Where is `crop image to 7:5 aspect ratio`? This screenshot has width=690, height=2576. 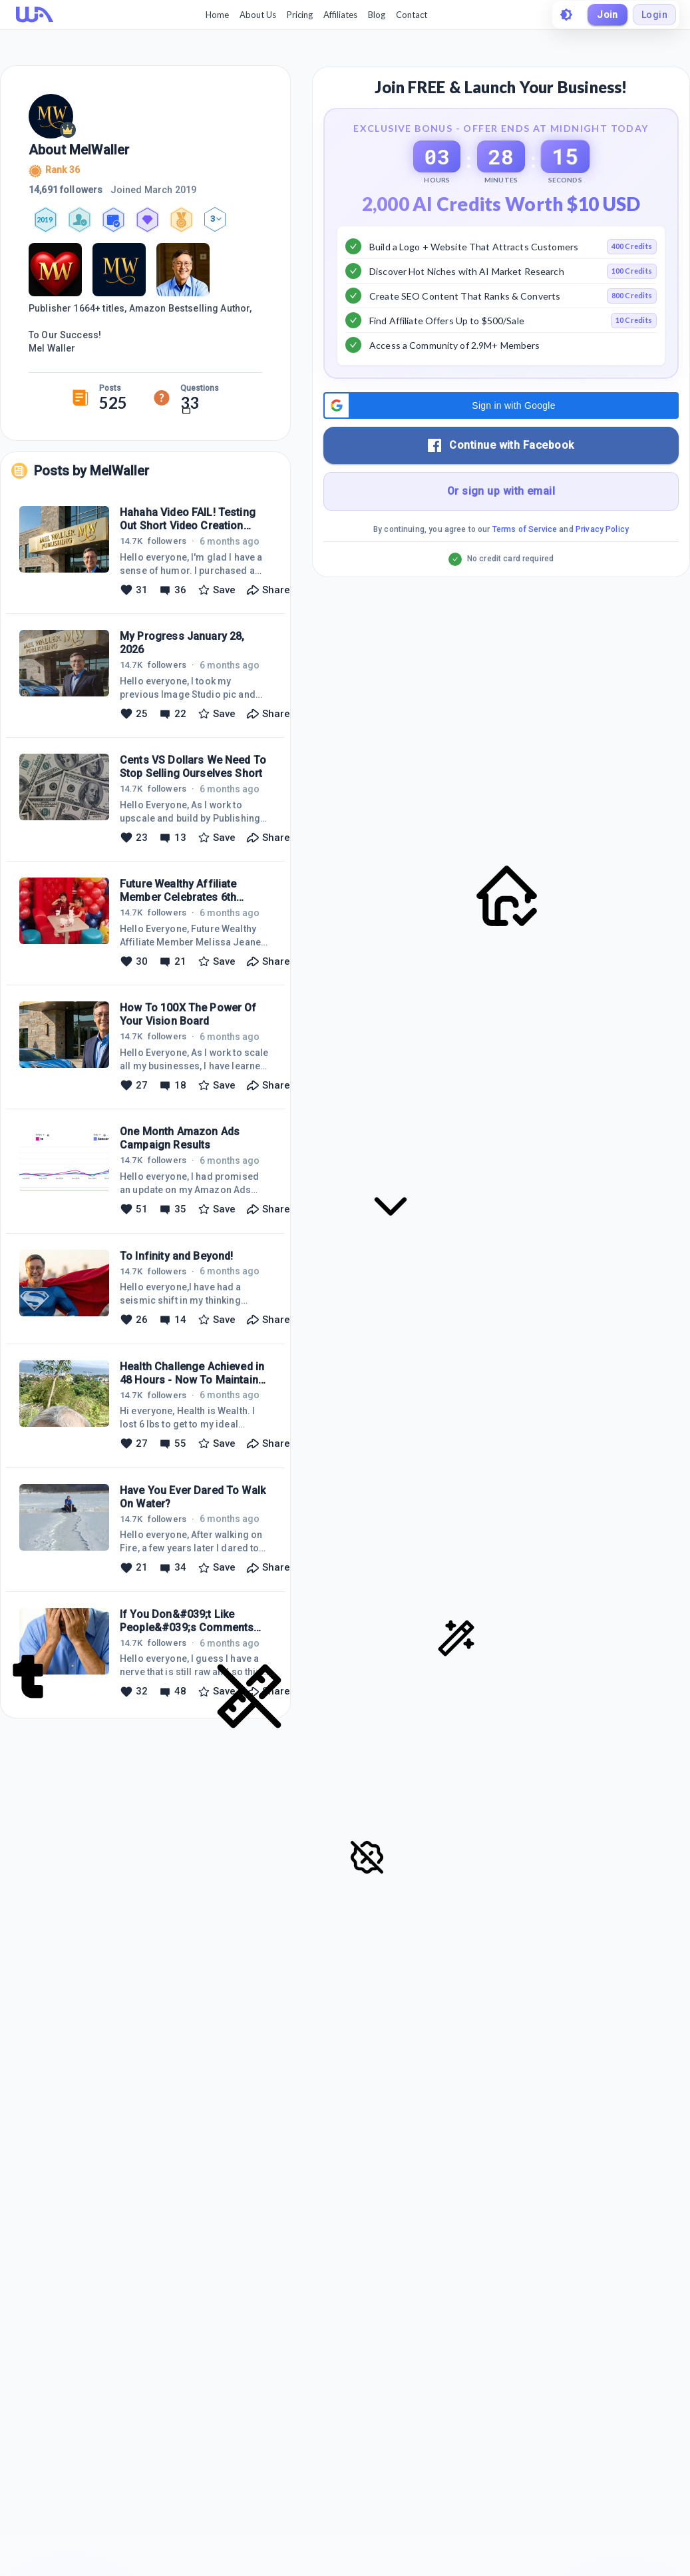 crop image to 7:5 aspect ratio is located at coordinates (186, 411).